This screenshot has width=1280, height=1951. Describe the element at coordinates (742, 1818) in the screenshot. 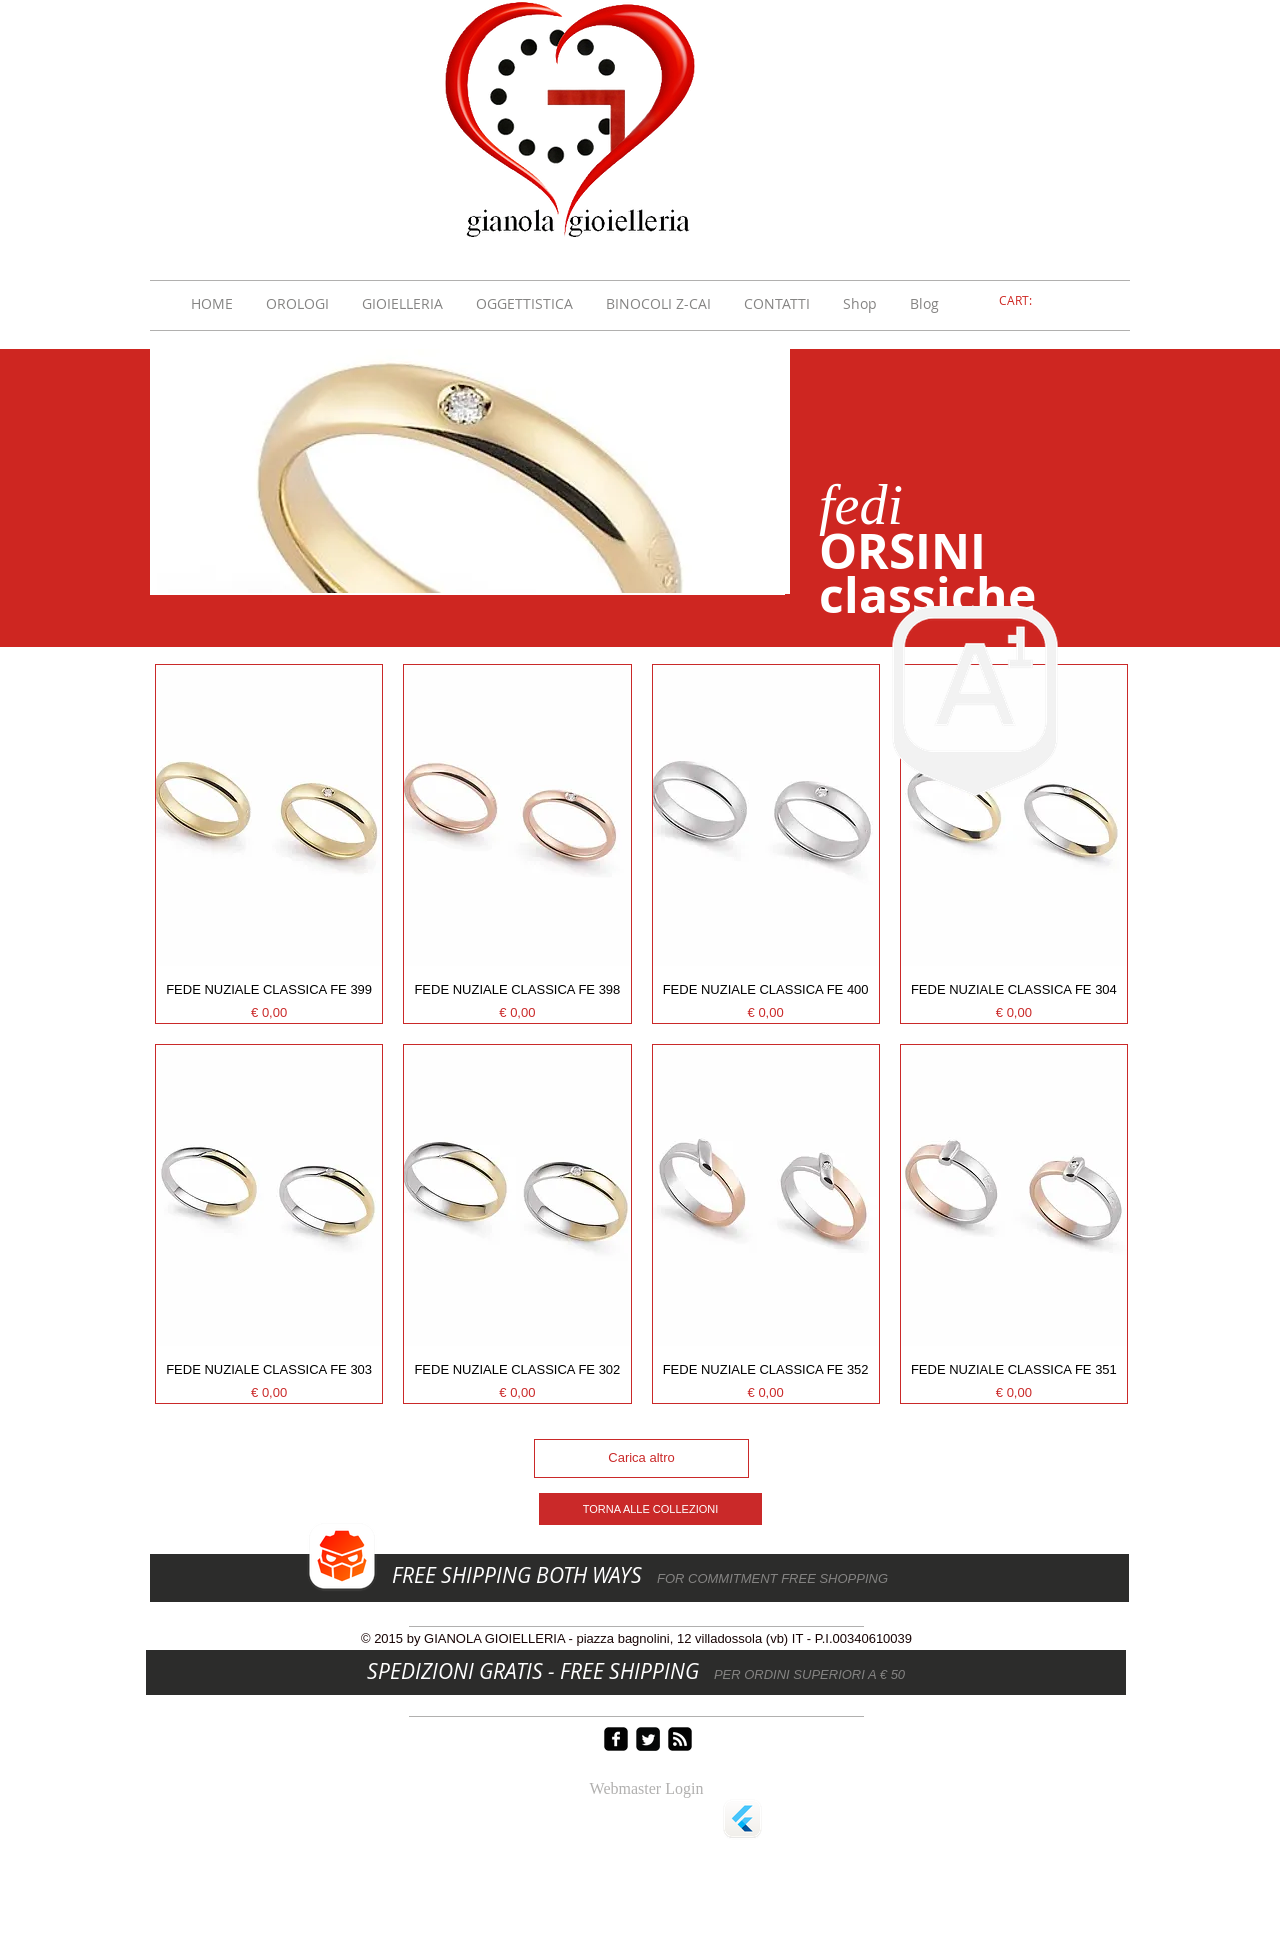

I see `open the Flutter development application` at that location.